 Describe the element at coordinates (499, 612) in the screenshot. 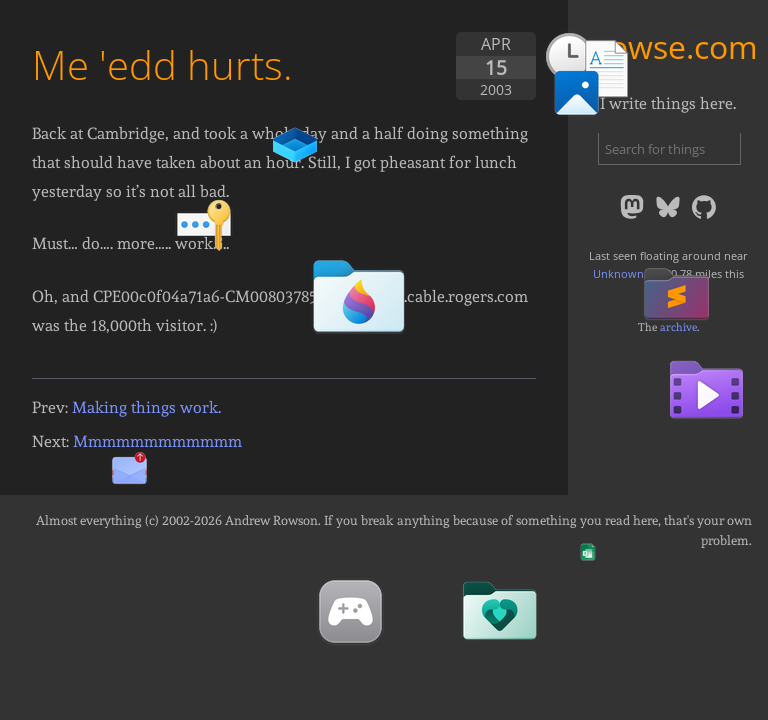

I see `open microsoft family safety folder` at that location.